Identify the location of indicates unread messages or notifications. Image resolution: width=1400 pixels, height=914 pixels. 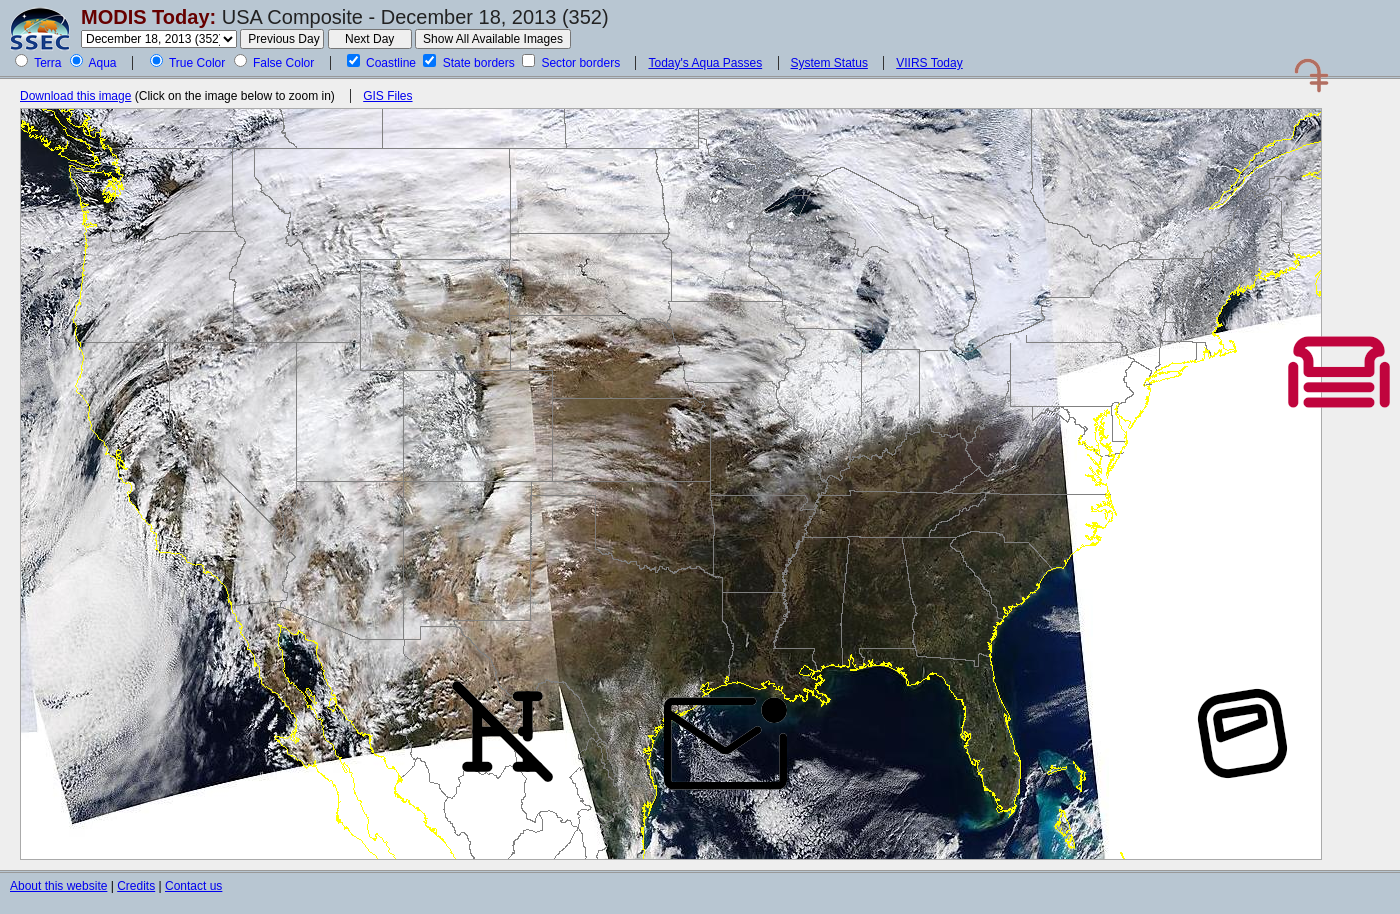
(725, 743).